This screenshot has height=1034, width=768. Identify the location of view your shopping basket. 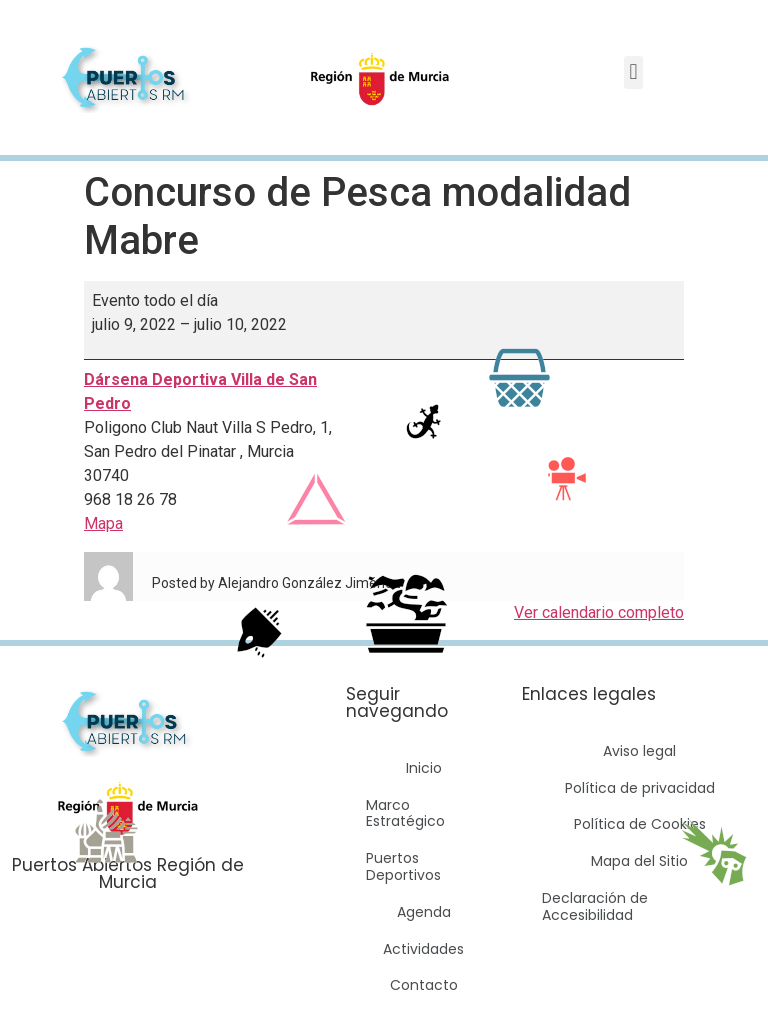
(519, 377).